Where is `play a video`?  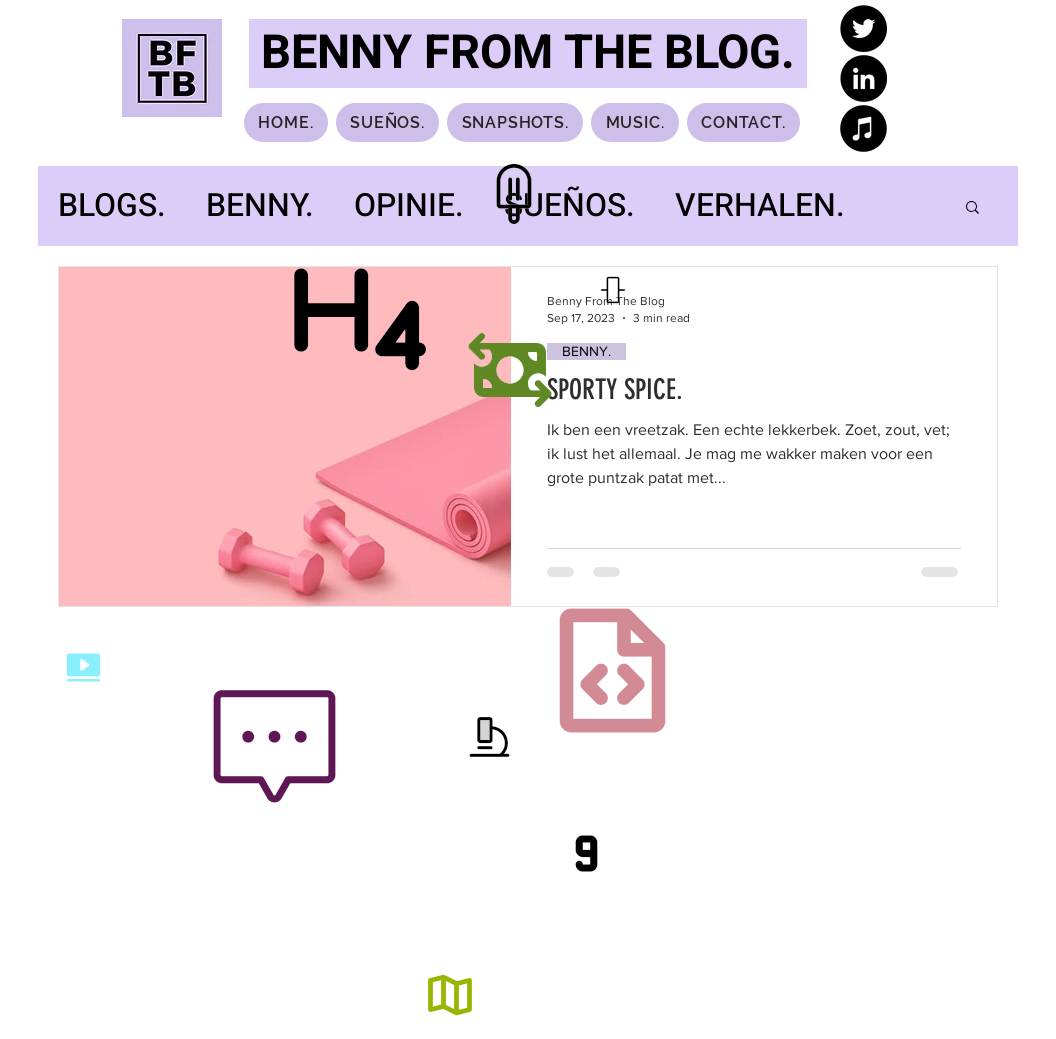 play a video is located at coordinates (83, 667).